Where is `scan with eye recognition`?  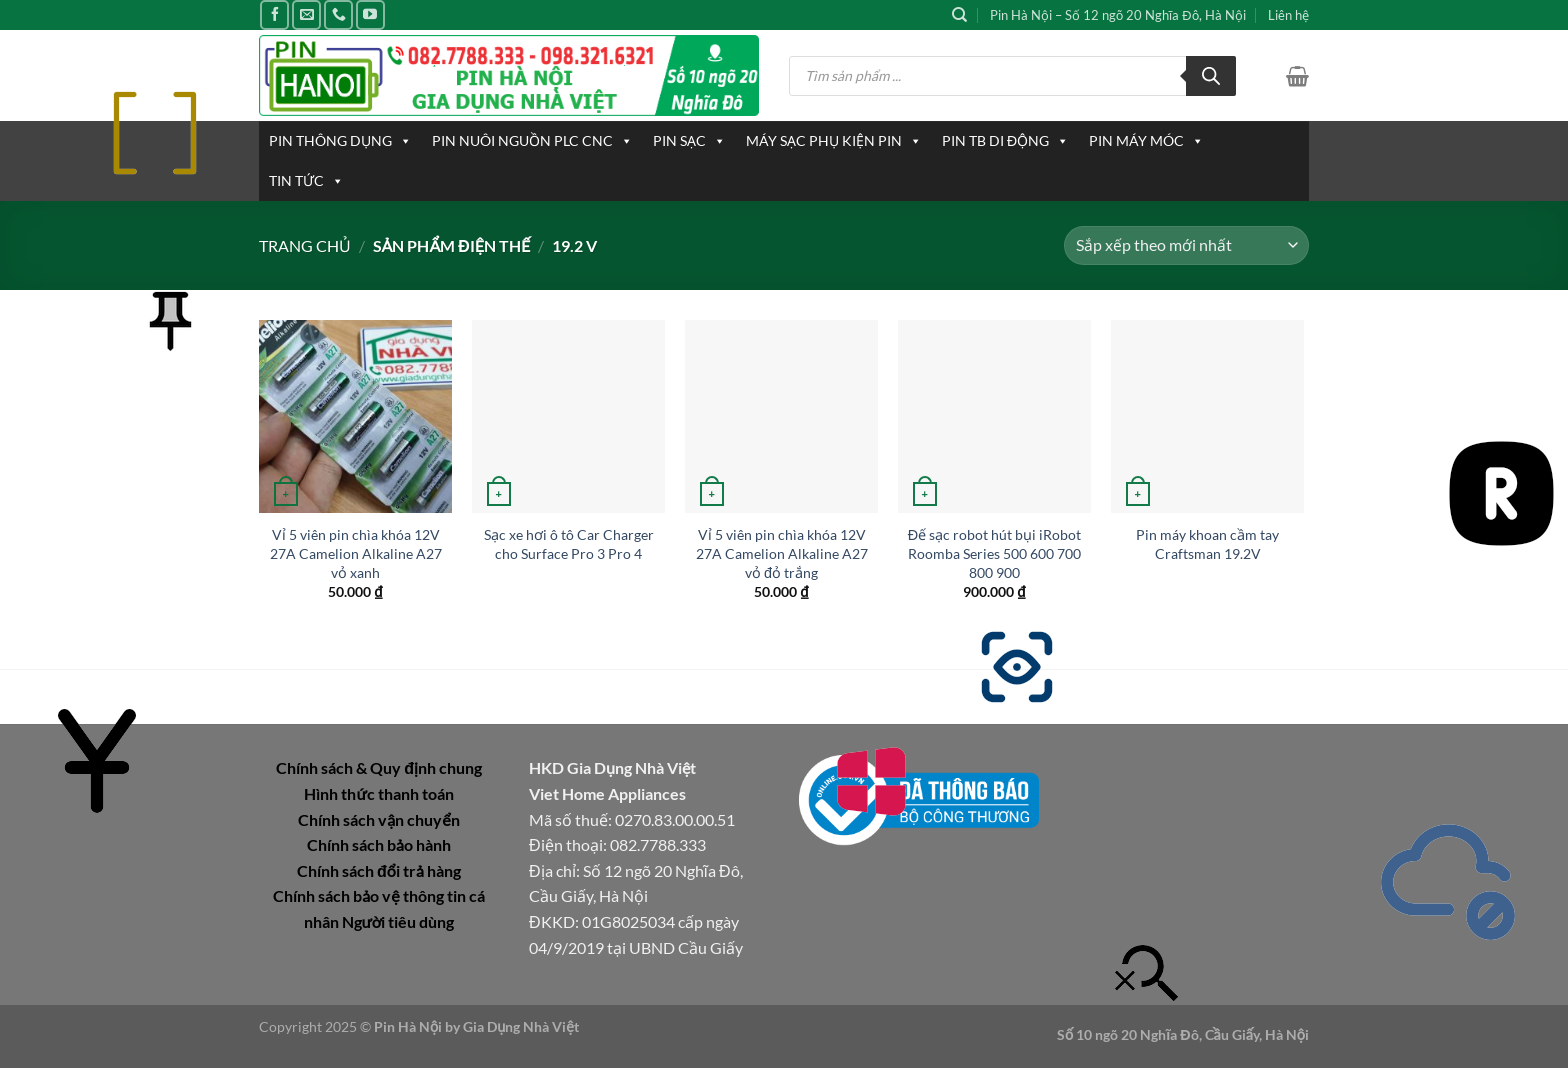
scan with eye recognition is located at coordinates (1017, 667).